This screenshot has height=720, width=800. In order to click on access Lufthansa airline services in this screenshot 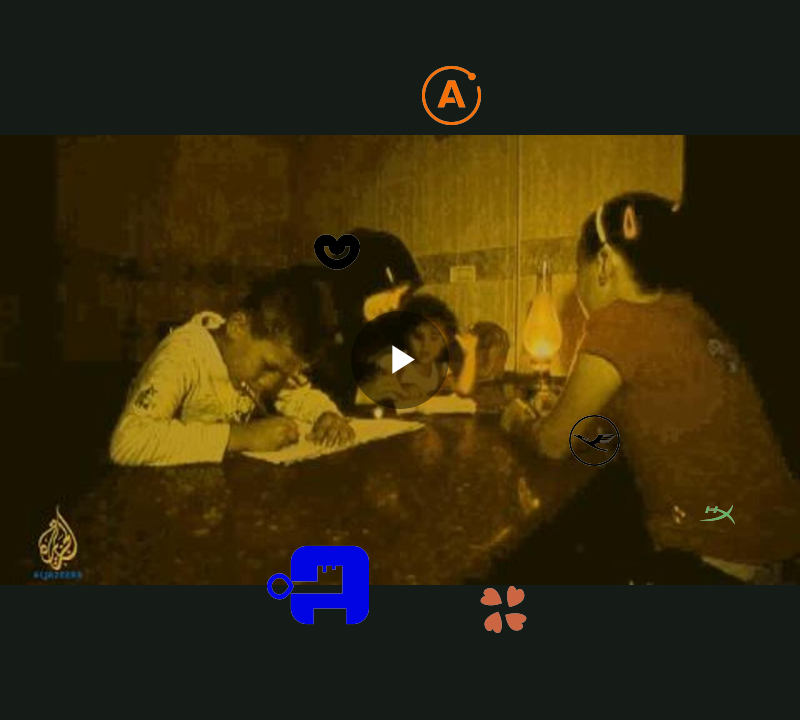, I will do `click(594, 440)`.